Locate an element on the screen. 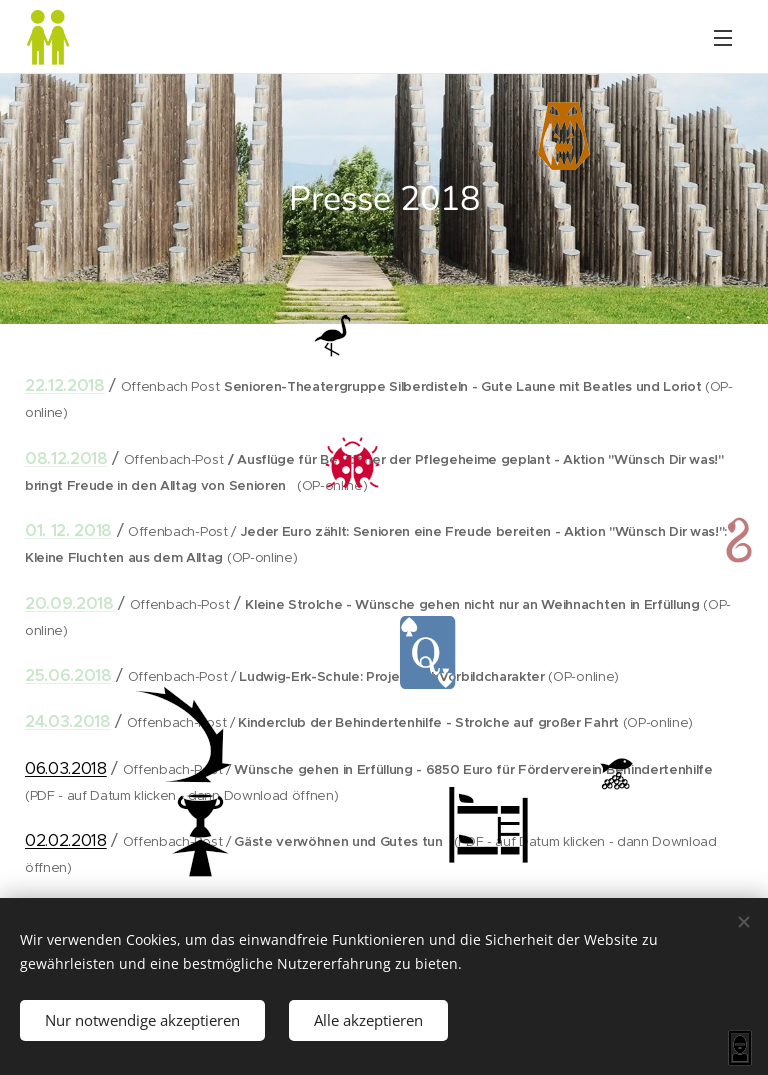 The image size is (768, 1075). select swallow as your creature or avatar is located at coordinates (565, 136).